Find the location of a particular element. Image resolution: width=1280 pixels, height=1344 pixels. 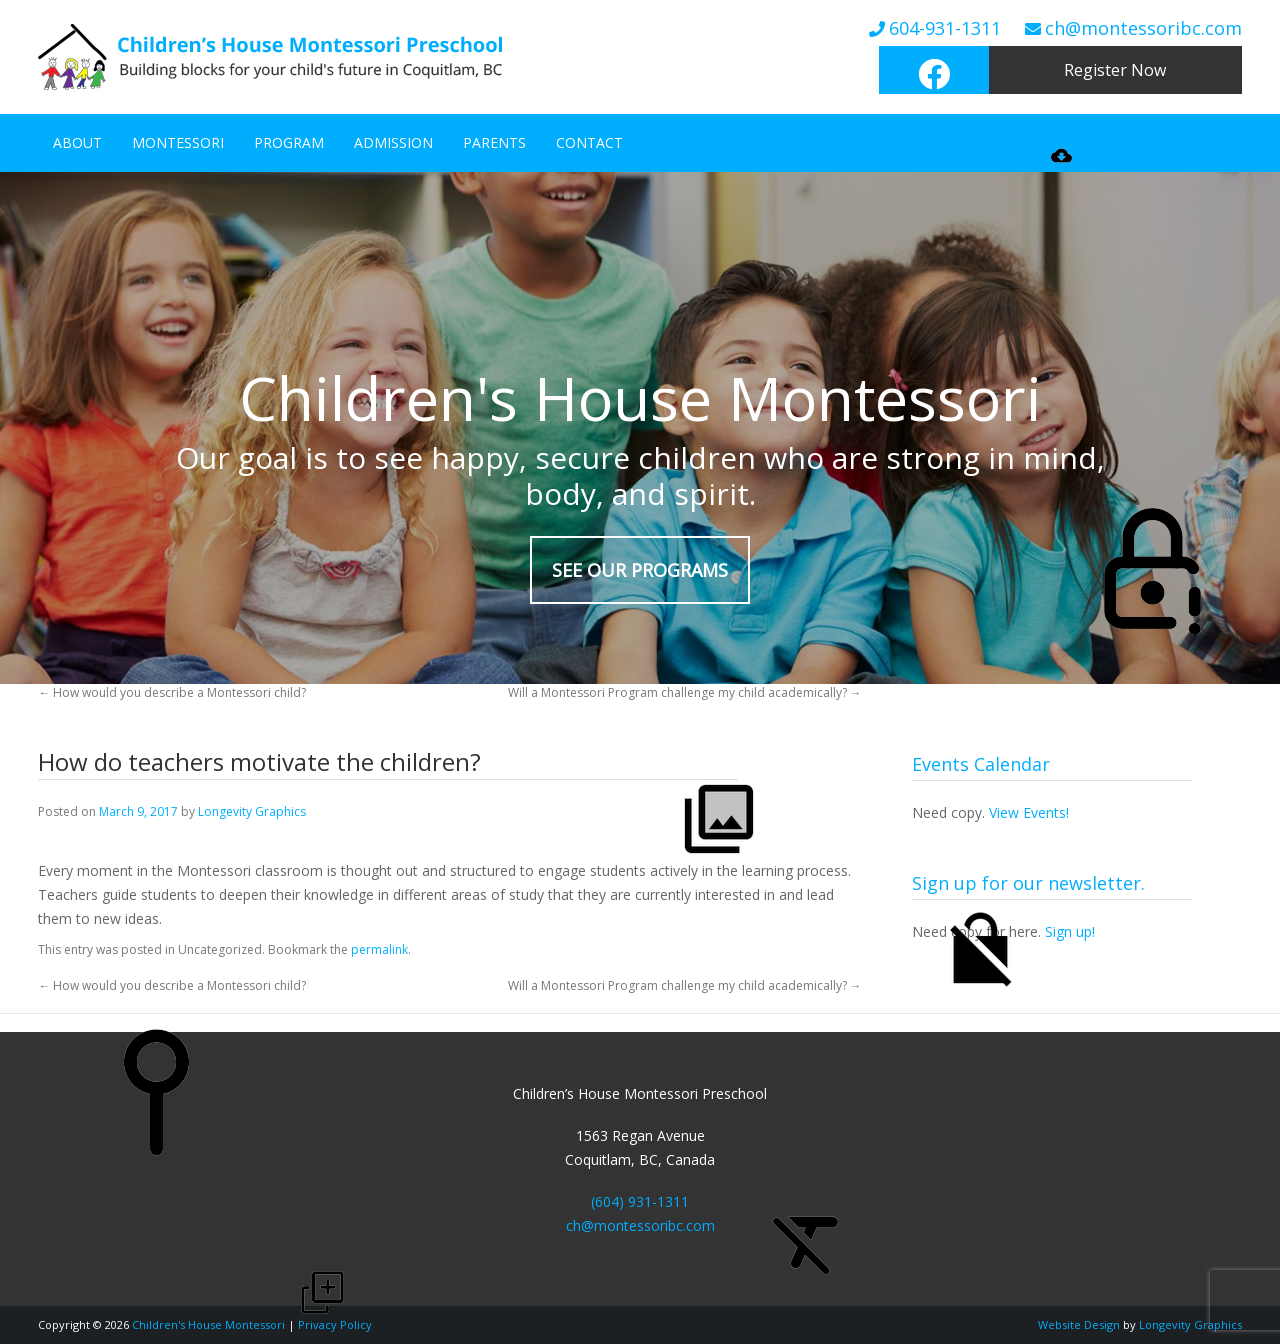

mark a location on the map is located at coordinates (156, 1092).